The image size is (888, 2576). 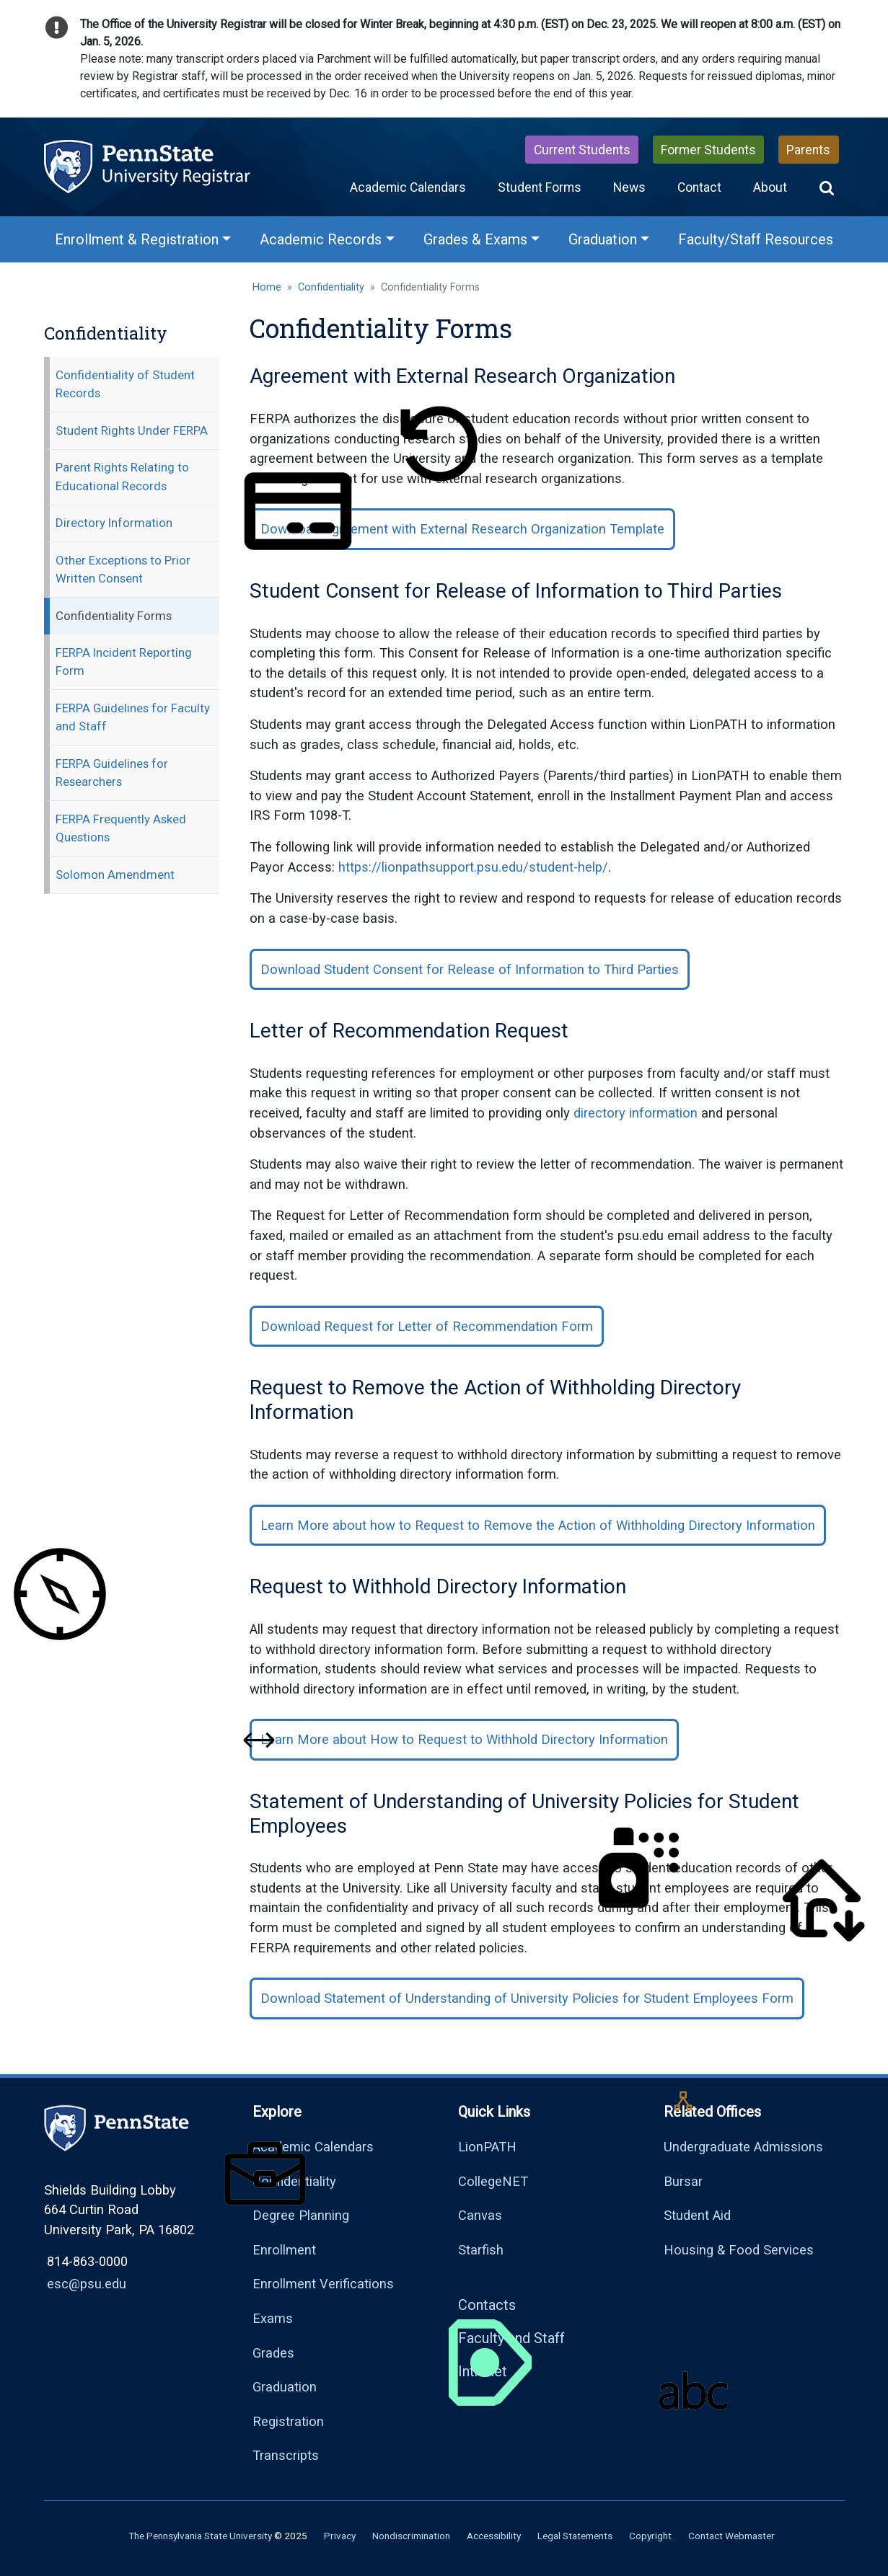 I want to click on download home data or settings, so click(x=822, y=1898).